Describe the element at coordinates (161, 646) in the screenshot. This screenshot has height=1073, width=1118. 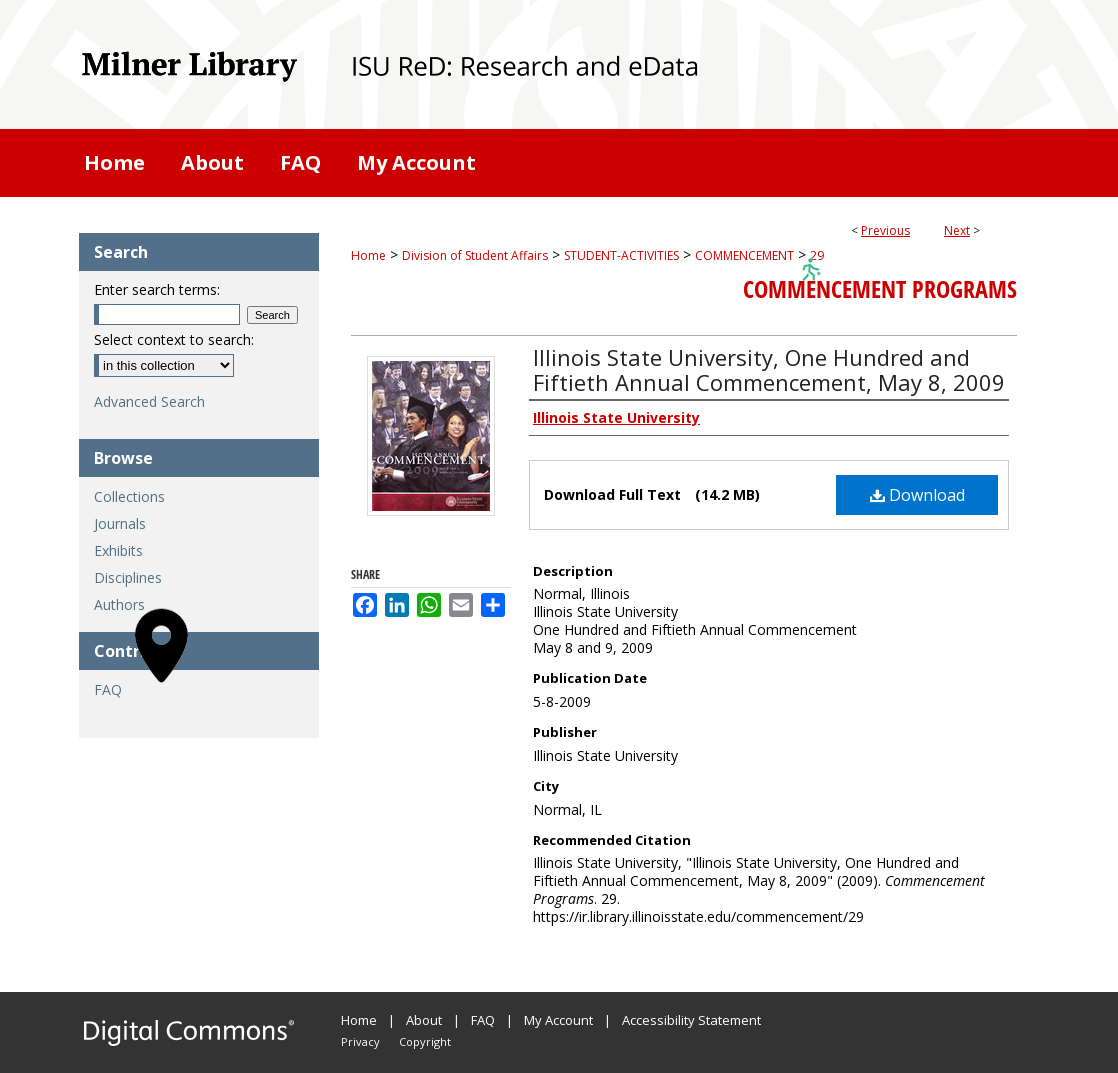
I see `view current location on map` at that location.